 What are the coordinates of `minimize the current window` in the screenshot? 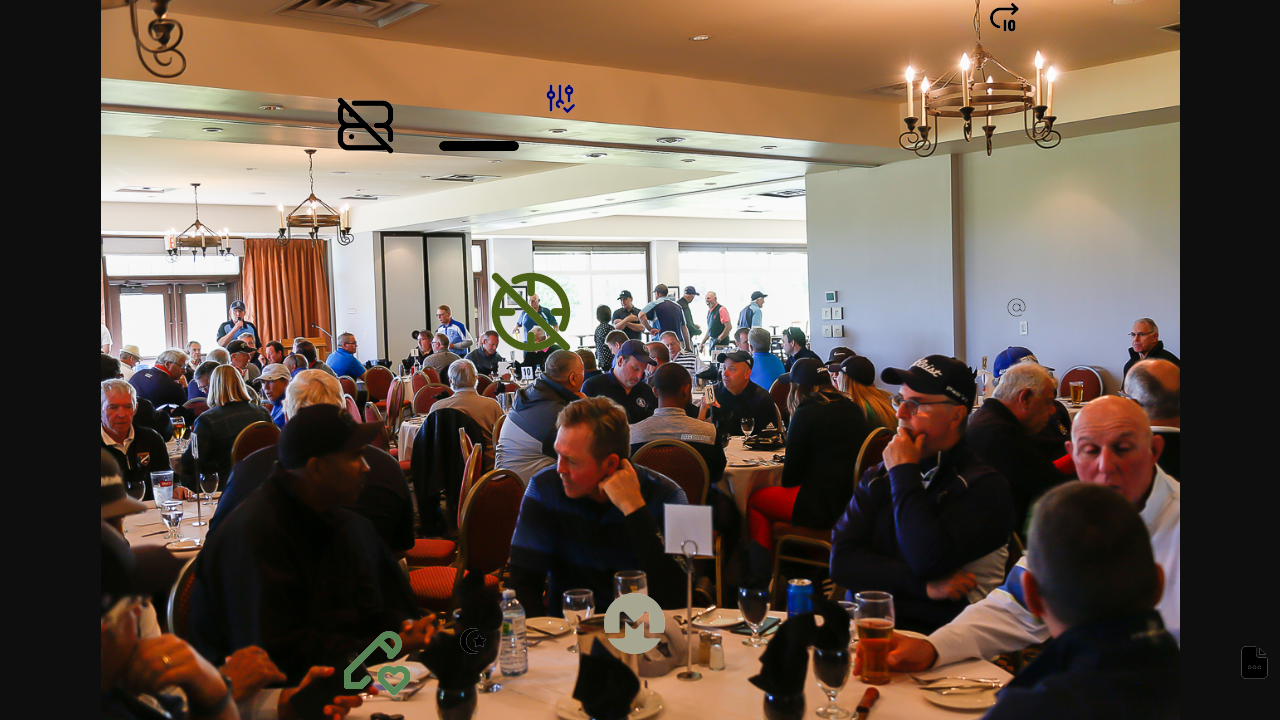 It's located at (479, 121).